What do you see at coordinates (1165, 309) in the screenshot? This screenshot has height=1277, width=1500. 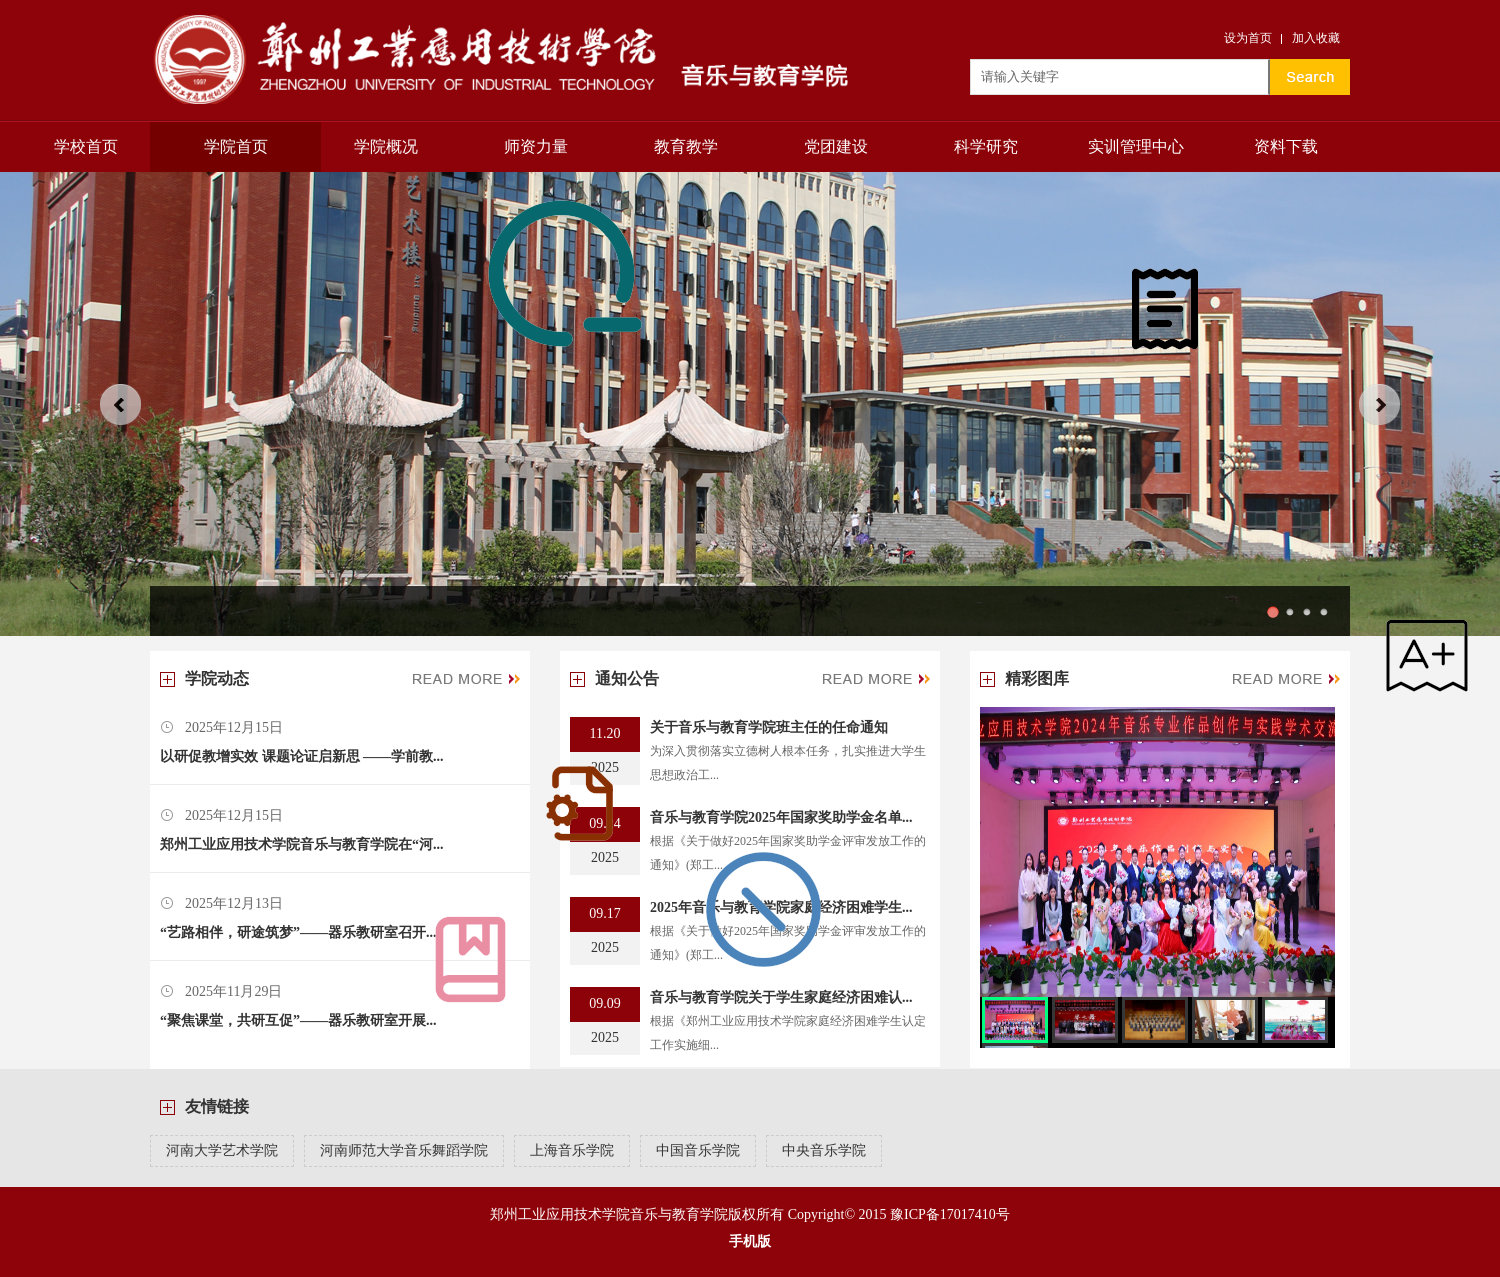 I see `view receipt or transaction details` at bounding box center [1165, 309].